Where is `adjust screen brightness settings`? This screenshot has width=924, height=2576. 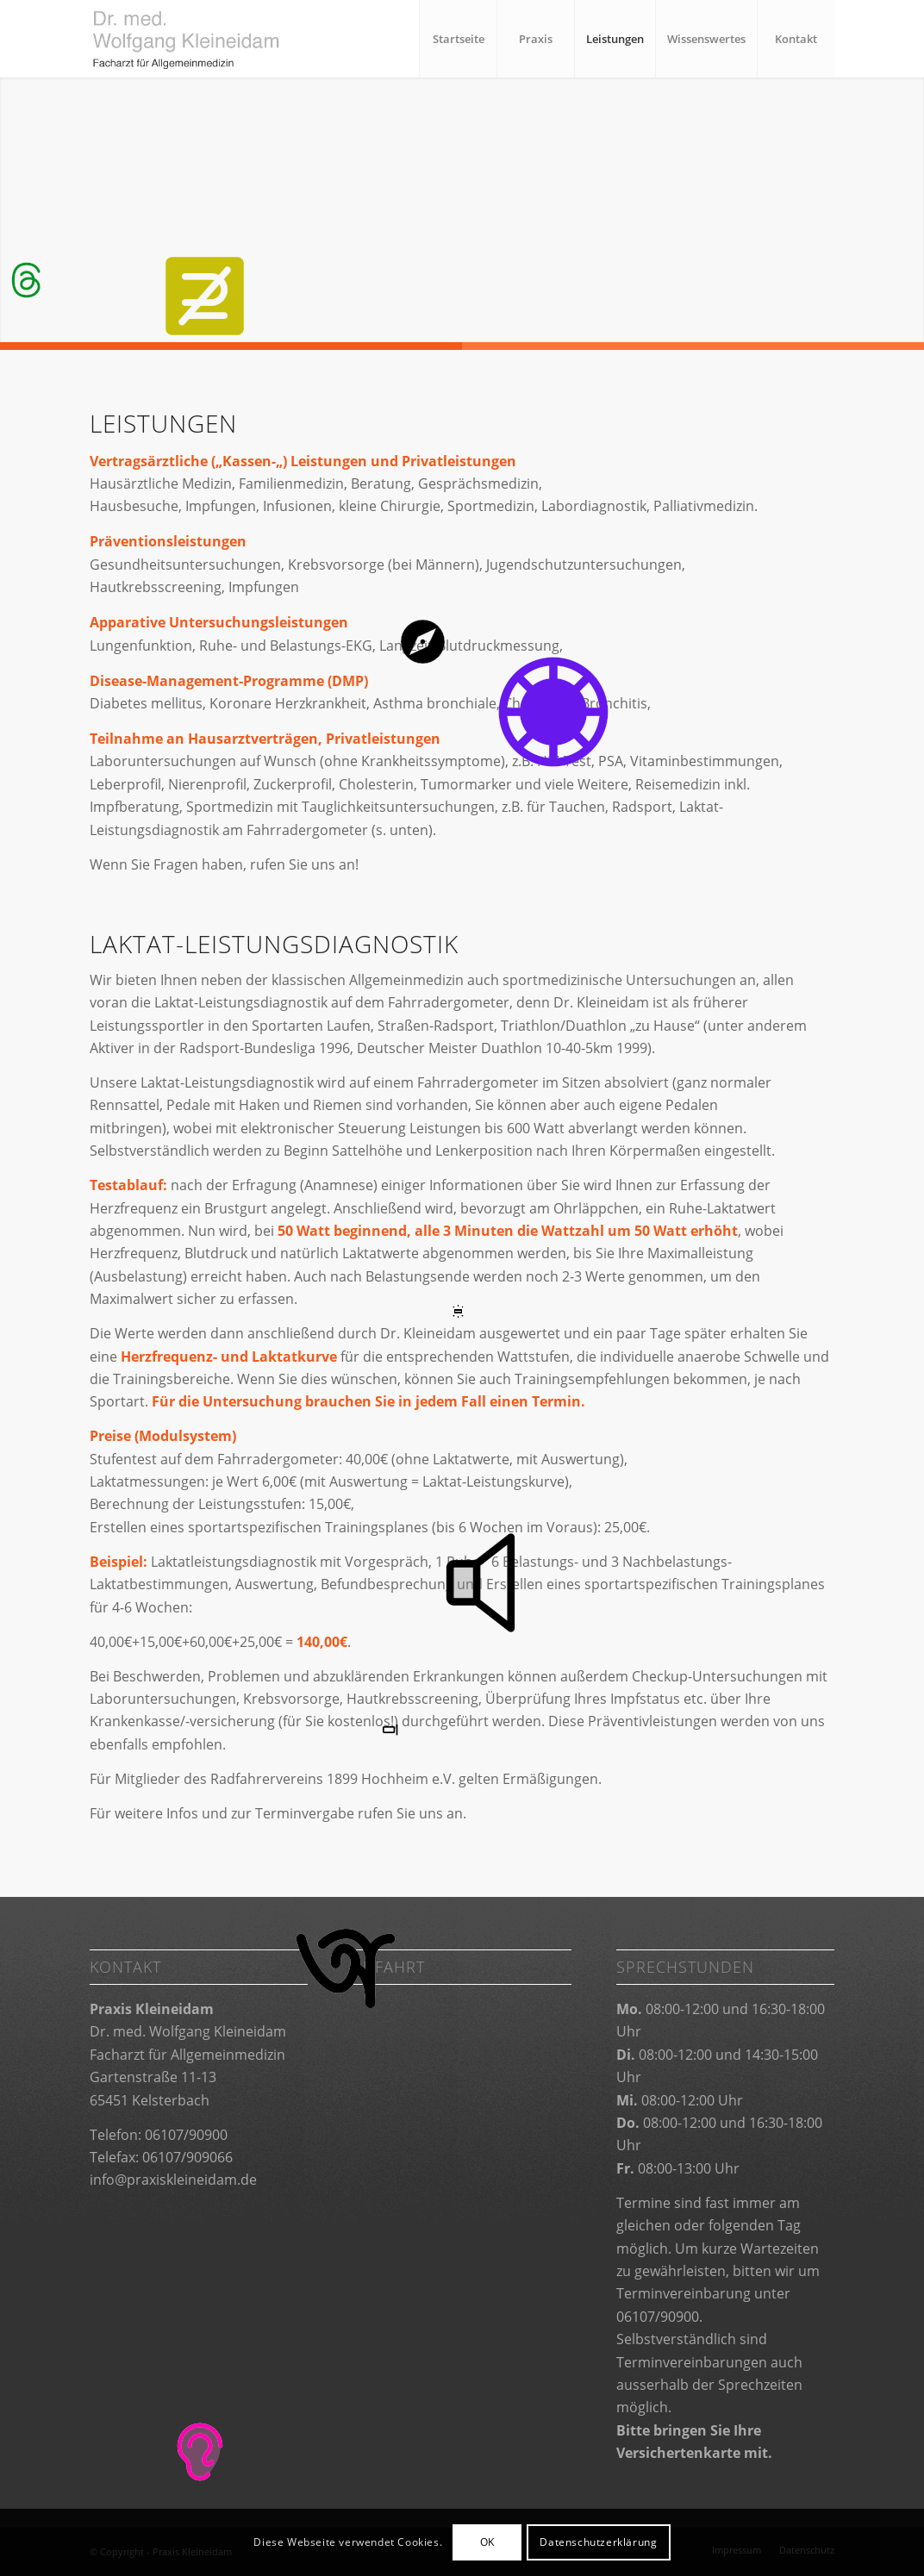
adjust screen brightness settings is located at coordinates (458, 1311).